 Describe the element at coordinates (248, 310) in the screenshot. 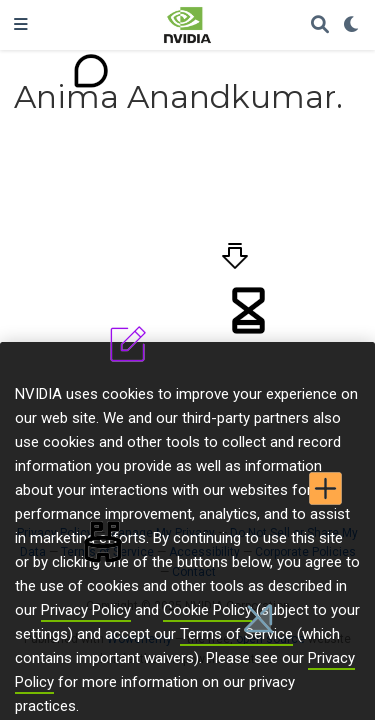

I see `indicates time is running low` at that location.